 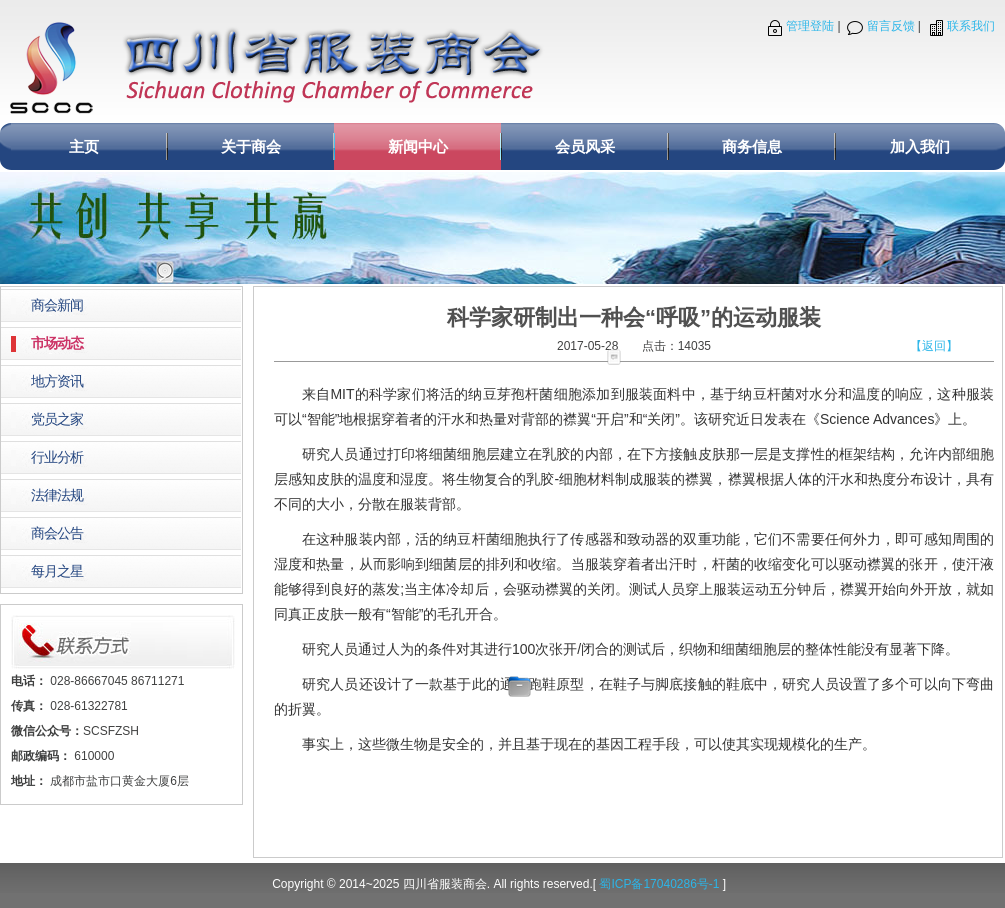 I want to click on open disk management utility, so click(x=165, y=272).